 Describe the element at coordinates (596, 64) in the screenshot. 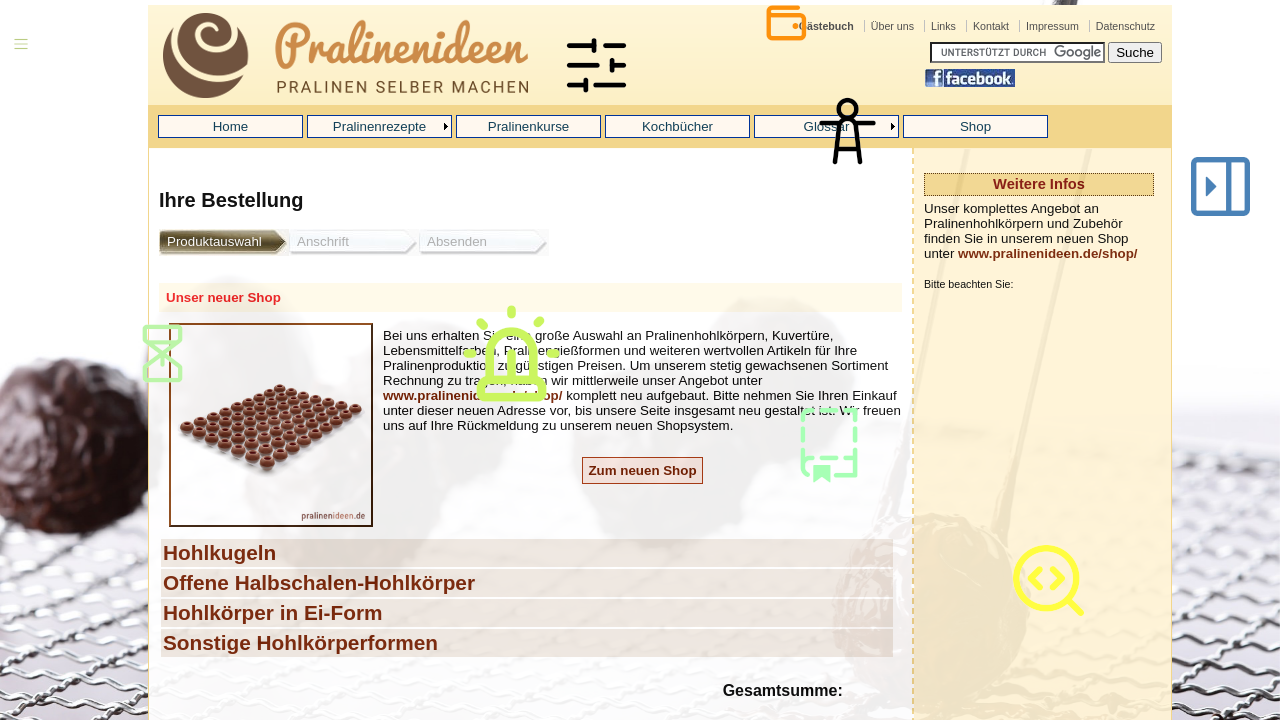

I see `adjust settings or preferences` at that location.